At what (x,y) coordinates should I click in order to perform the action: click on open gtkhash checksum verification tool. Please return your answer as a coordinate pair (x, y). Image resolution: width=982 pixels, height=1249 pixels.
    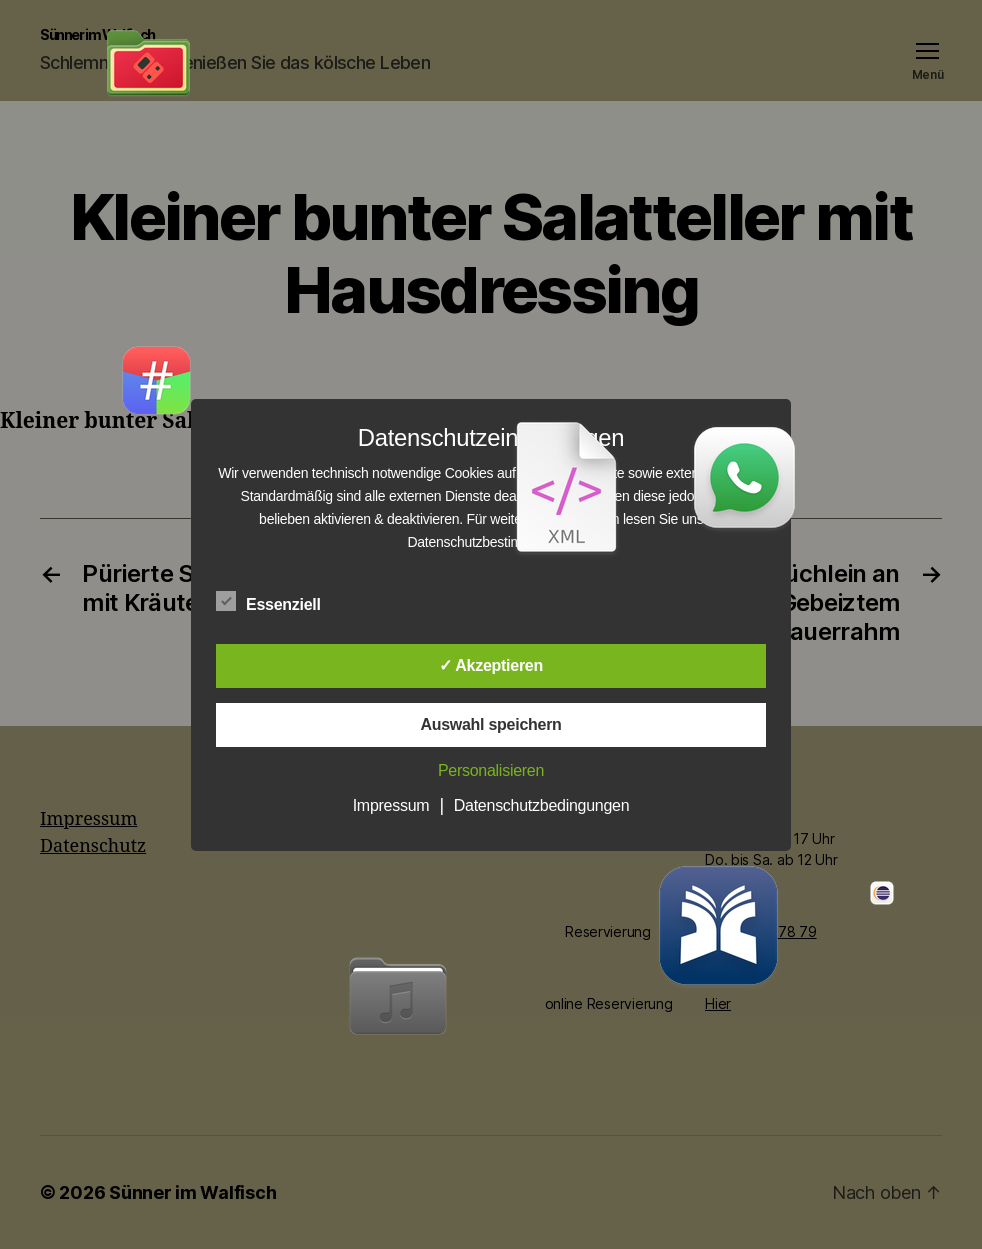
    Looking at the image, I should click on (156, 380).